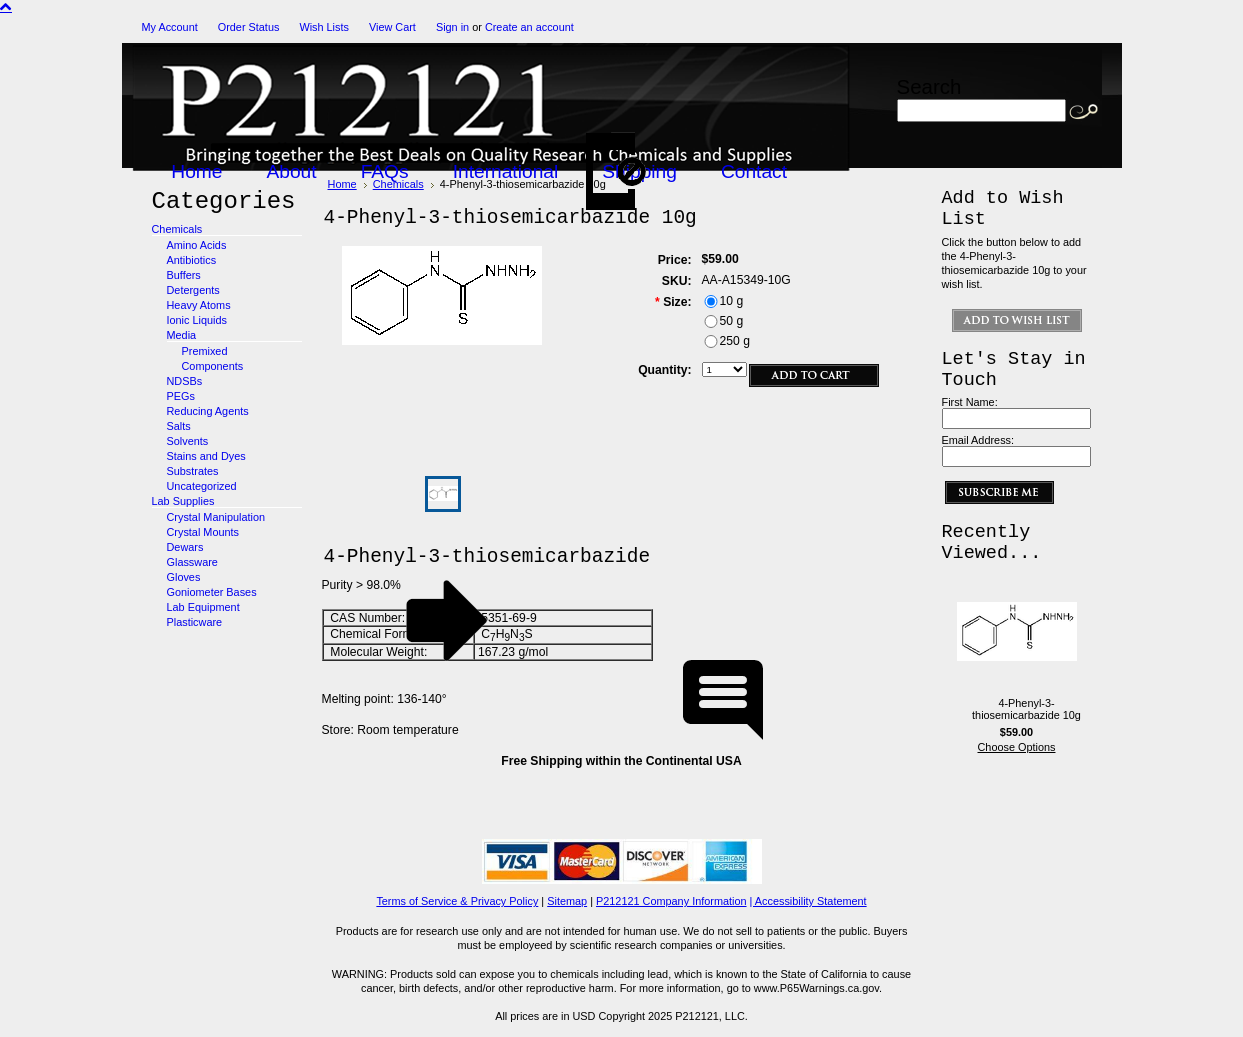 The width and height of the screenshot is (1243, 1037). I want to click on go forward or proceed to next step, so click(443, 620).